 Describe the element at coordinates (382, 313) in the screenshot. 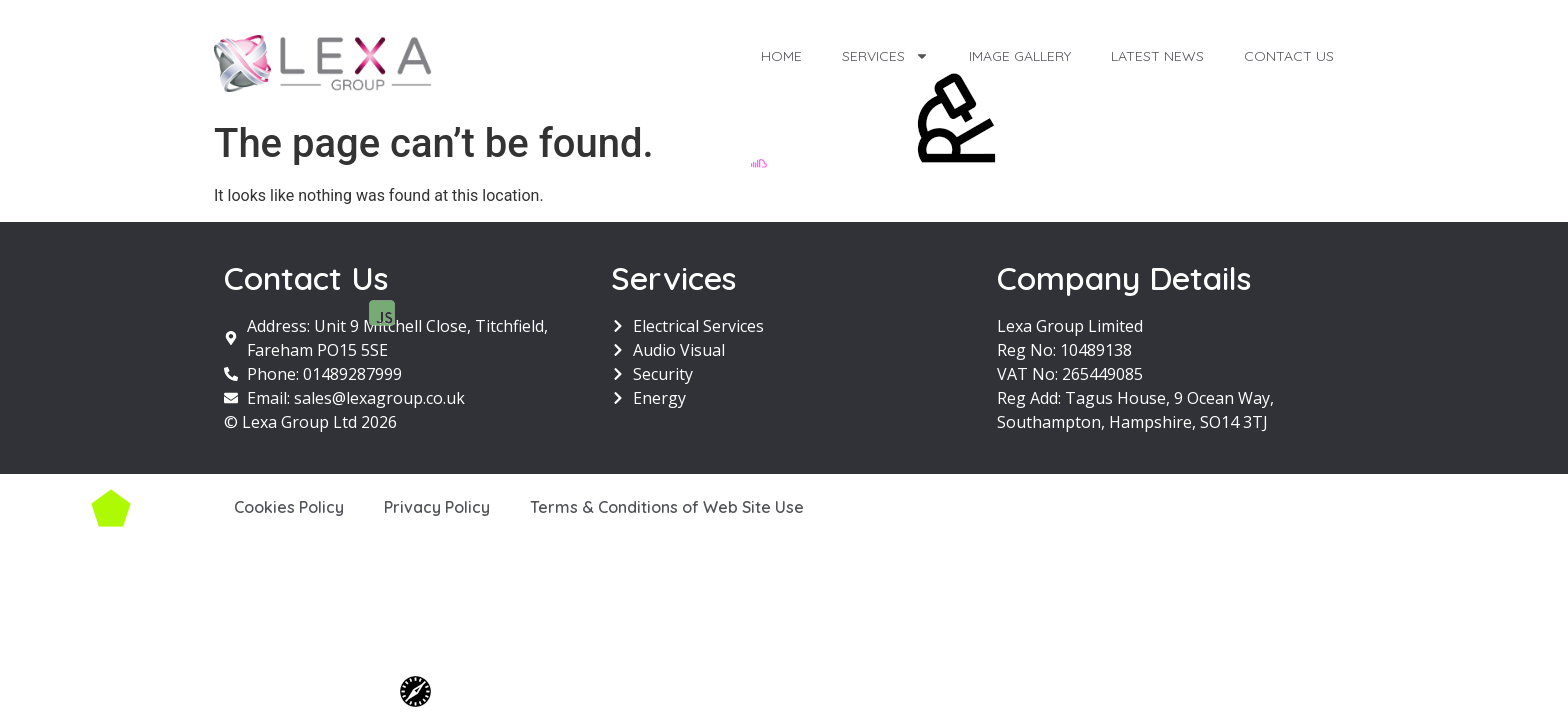

I see `JavaScript programming language logo` at that location.